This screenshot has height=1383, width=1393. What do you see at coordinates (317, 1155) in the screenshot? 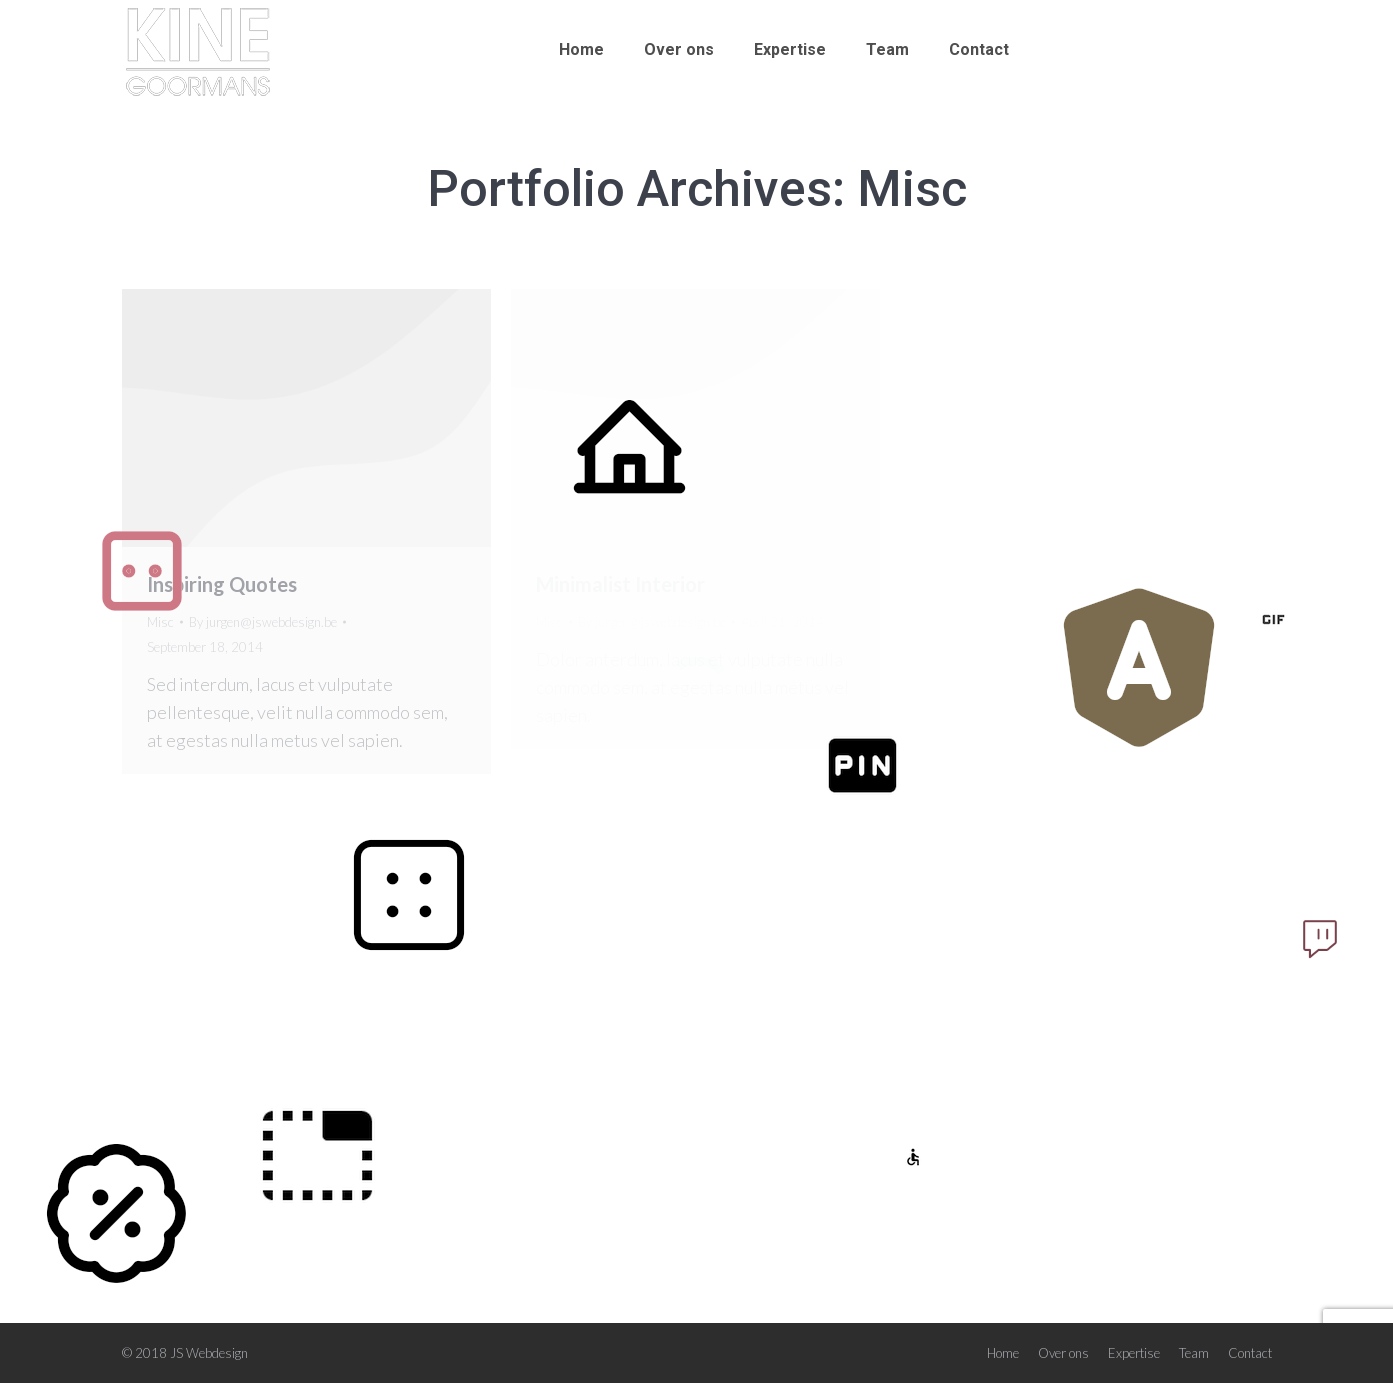
I see `an inactive or background browser tab` at bounding box center [317, 1155].